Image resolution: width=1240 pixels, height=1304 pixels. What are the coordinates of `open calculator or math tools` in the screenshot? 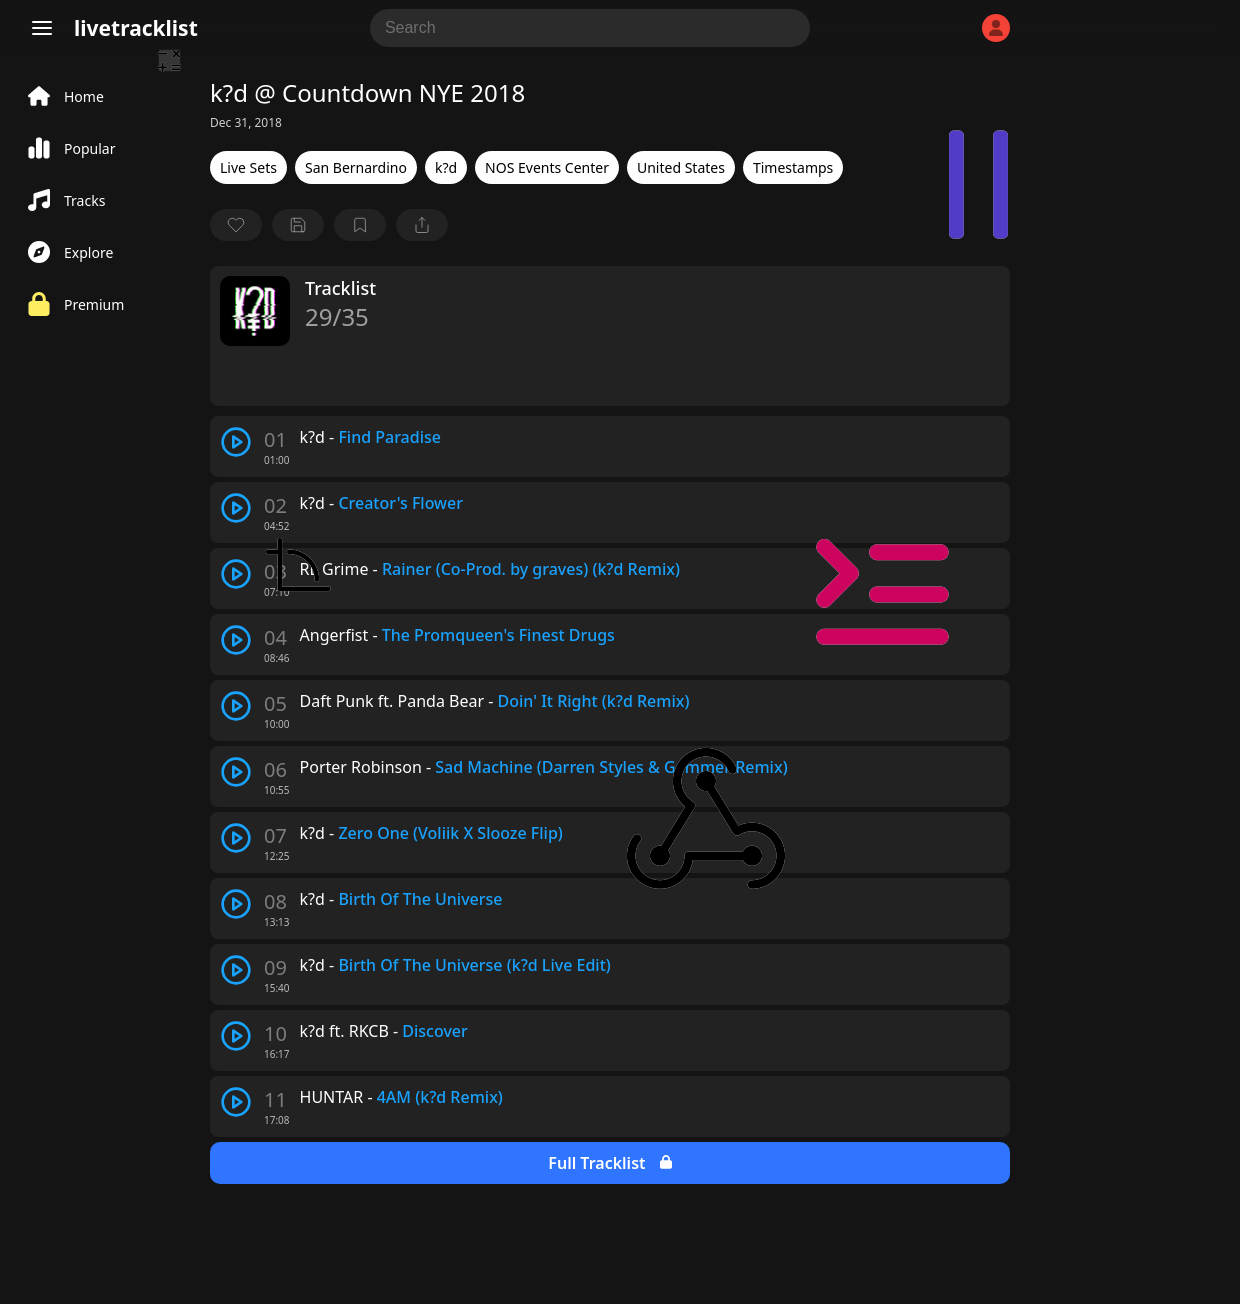 It's located at (169, 60).